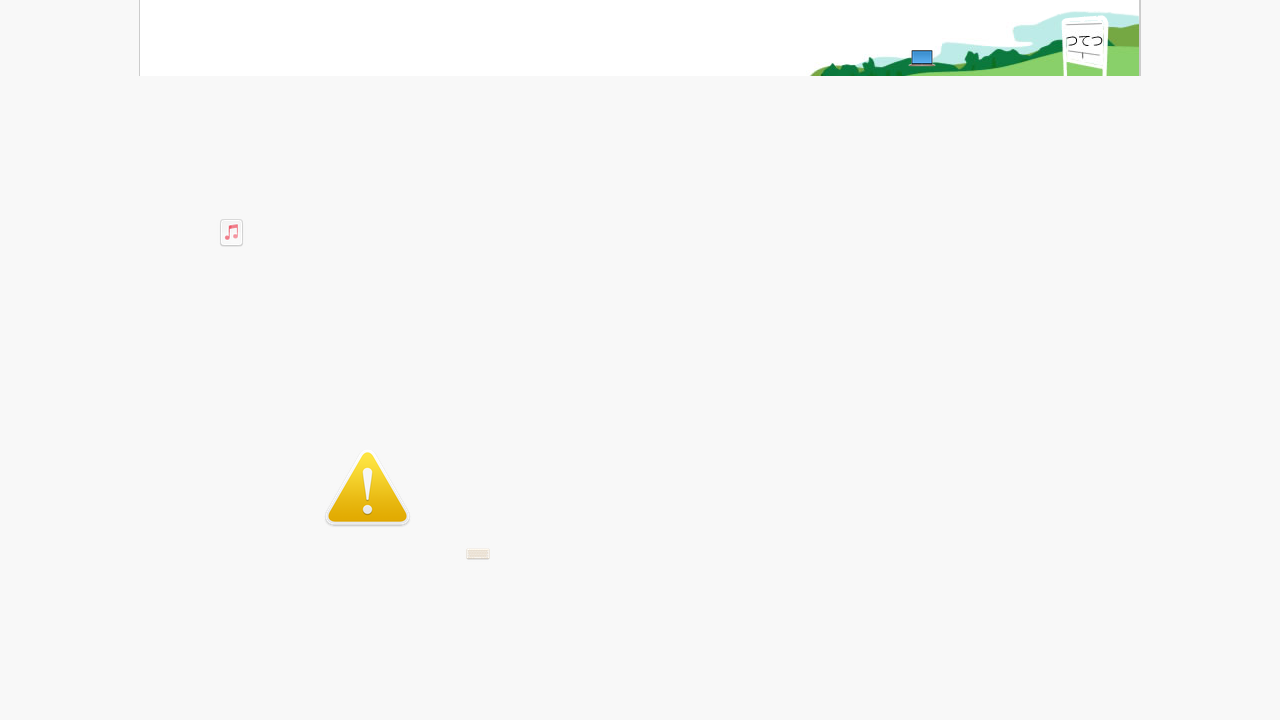 The image size is (1280, 720). I want to click on indicates a warning or caution alert requiring attention, so click(367, 487).